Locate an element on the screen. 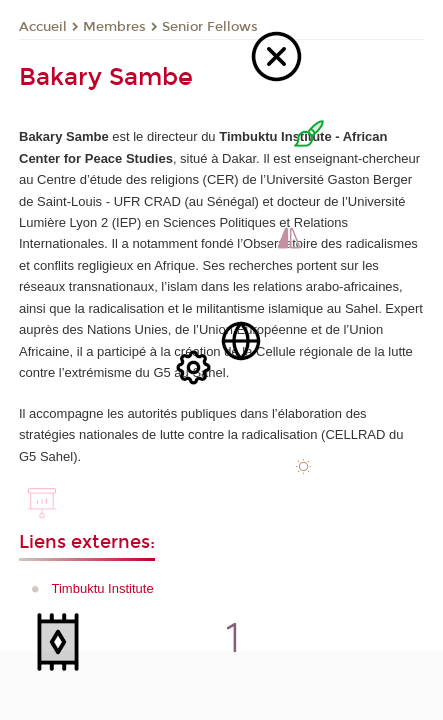 The width and height of the screenshot is (443, 720). indicates first place or top ranking is located at coordinates (233, 637).